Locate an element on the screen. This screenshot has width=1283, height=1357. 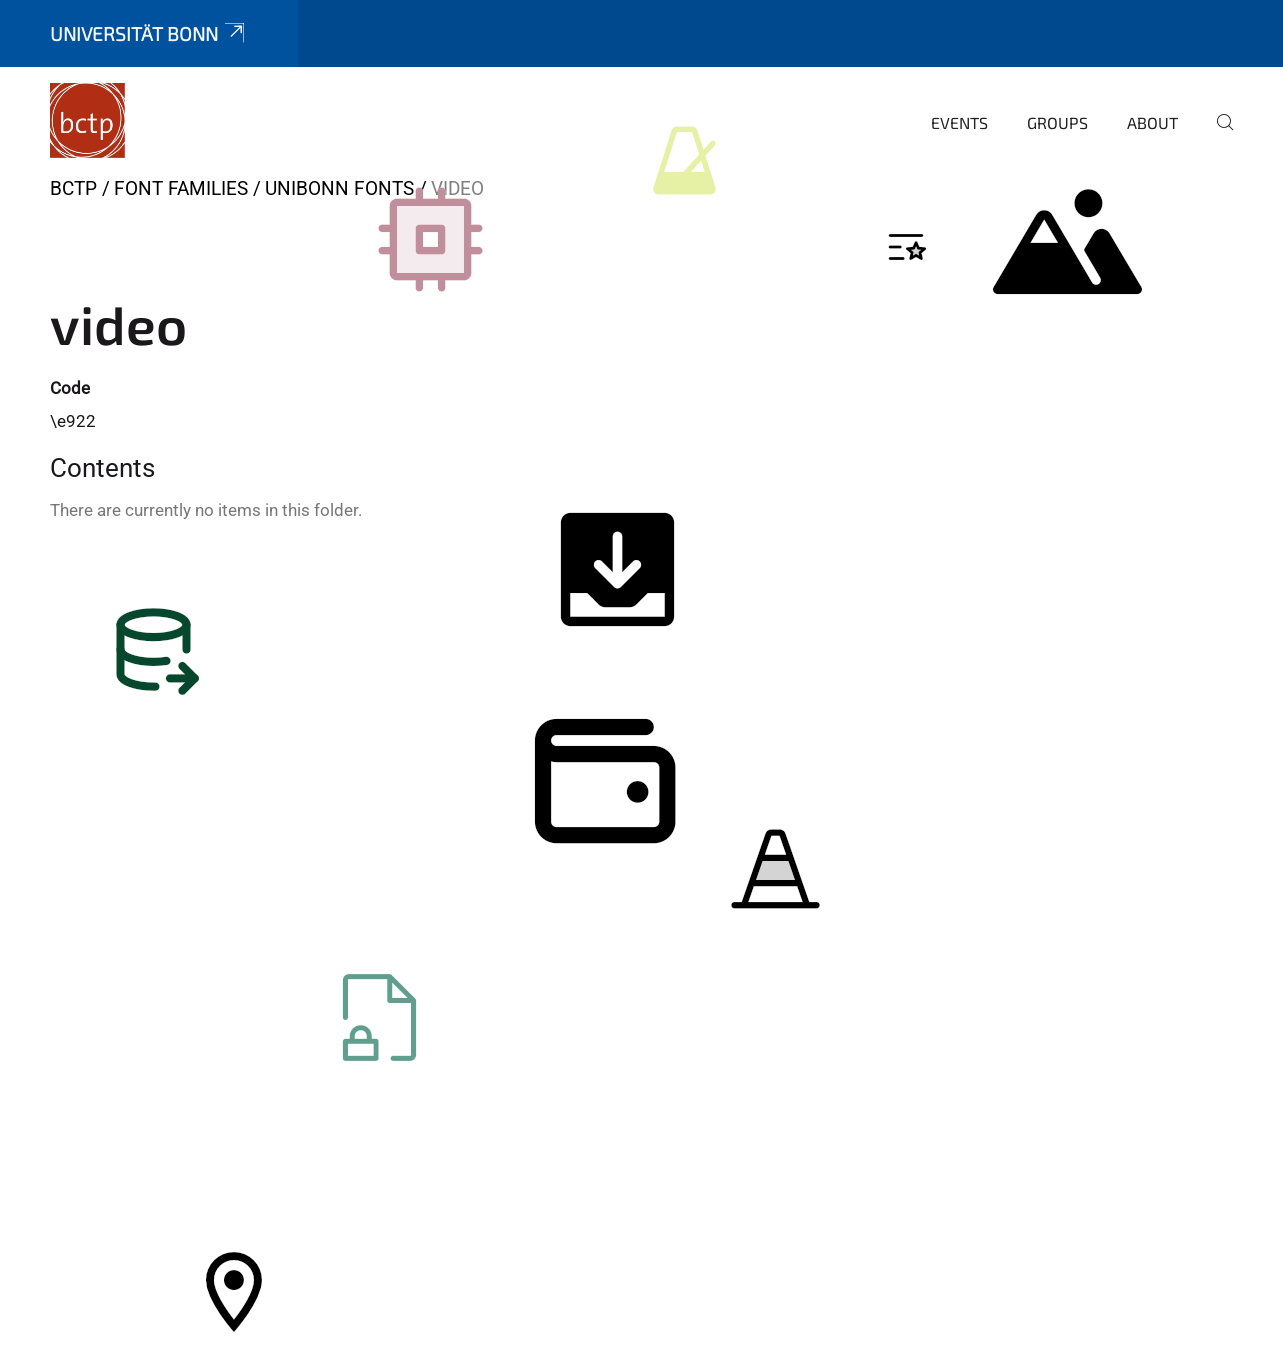
download file to inbox or tray is located at coordinates (617, 569).